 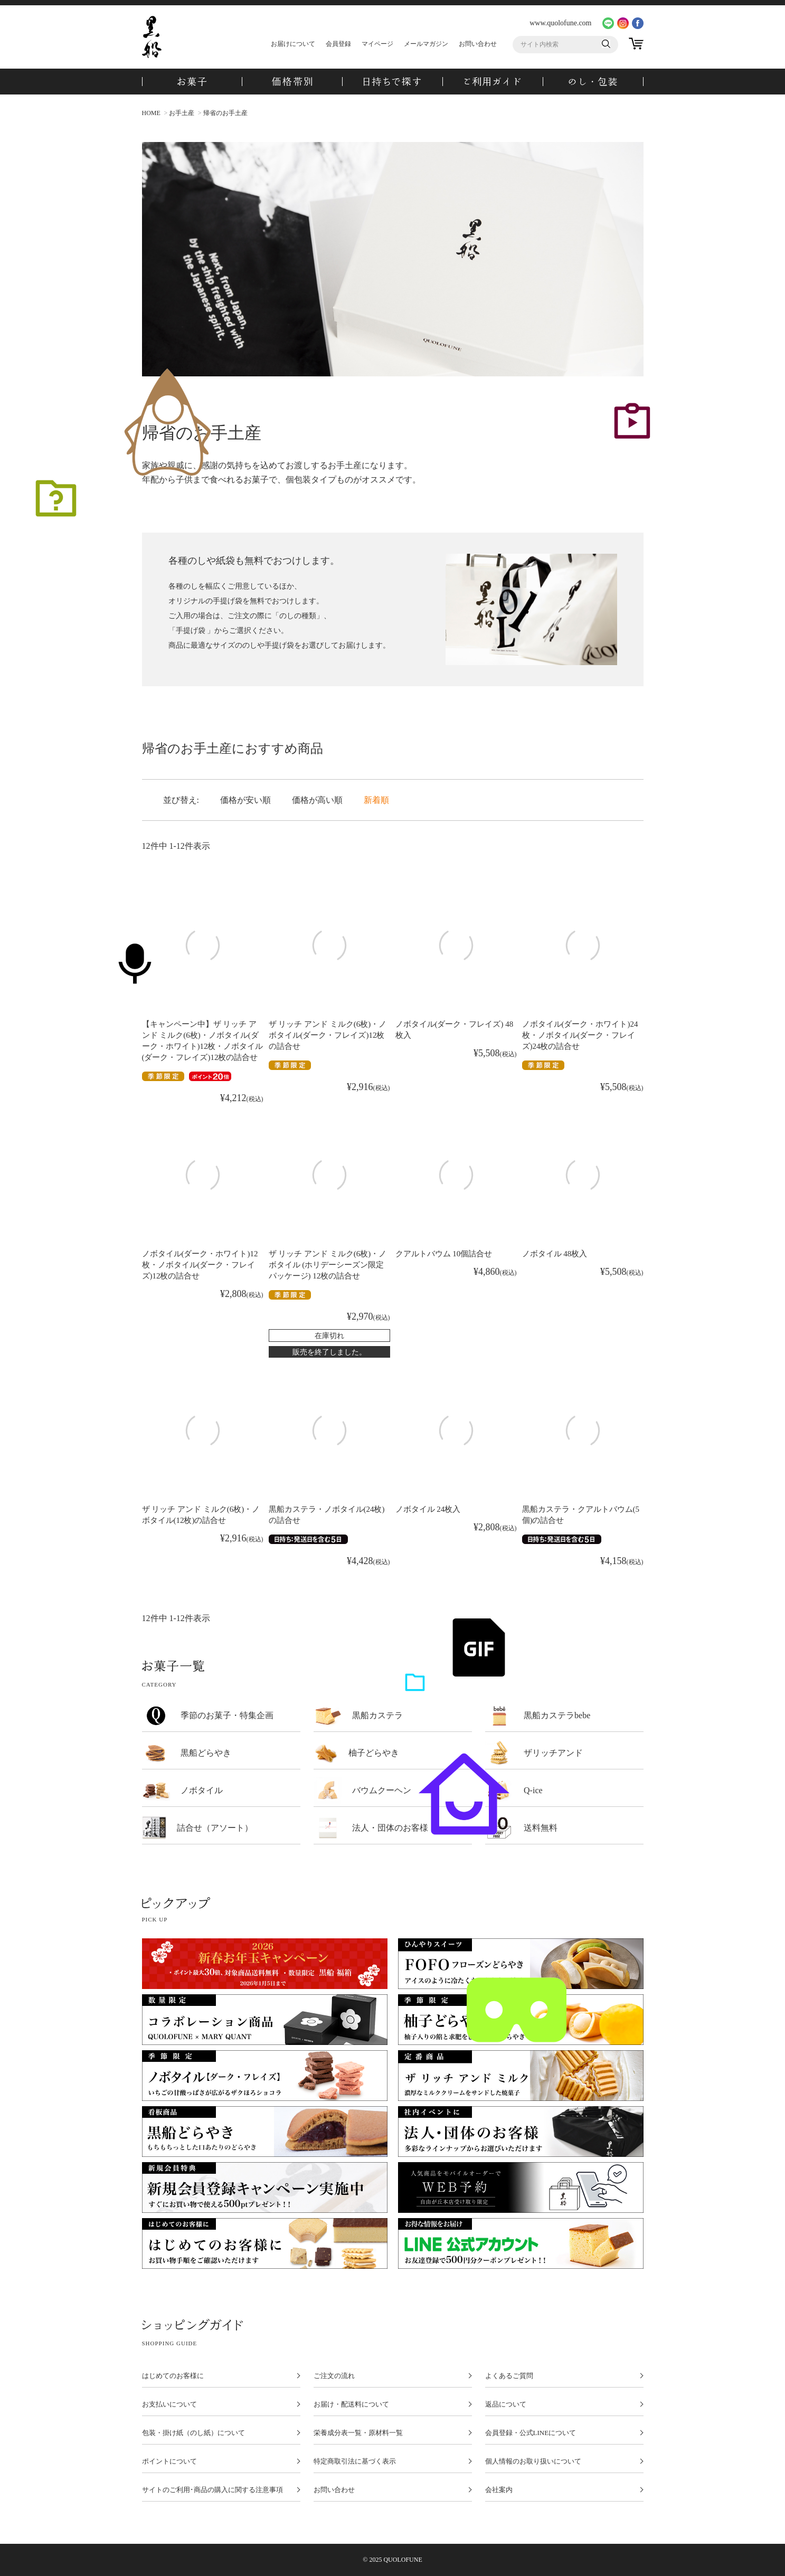 What do you see at coordinates (56, 498) in the screenshot?
I see `folder with unknown or unrecognized contents` at bounding box center [56, 498].